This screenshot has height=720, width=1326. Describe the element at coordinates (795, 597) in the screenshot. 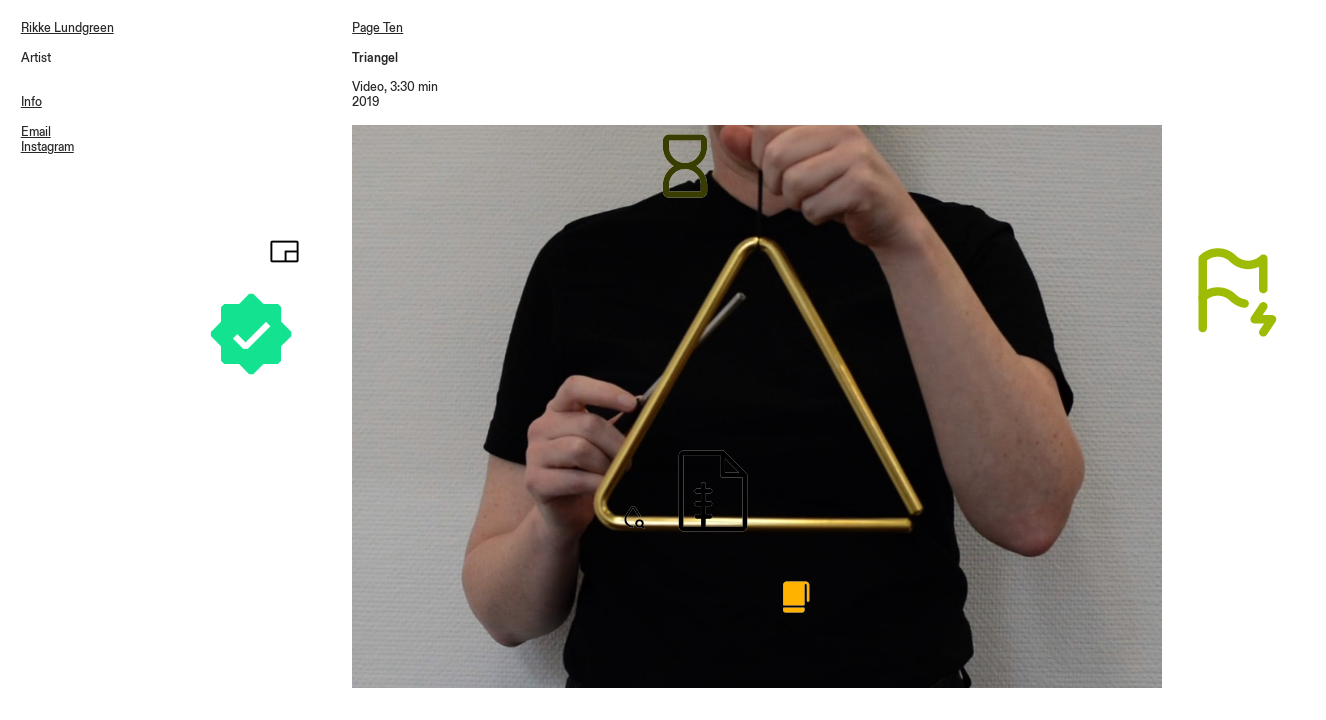

I see `towel or linen amenity indicator` at that location.